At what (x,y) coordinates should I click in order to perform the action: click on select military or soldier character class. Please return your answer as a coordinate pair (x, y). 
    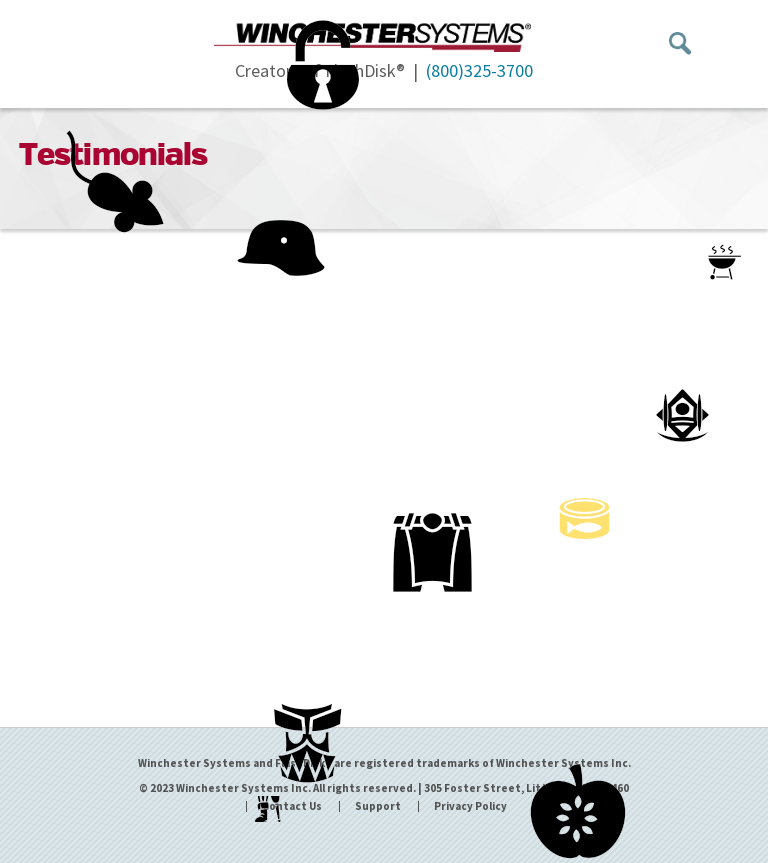
    Looking at the image, I should click on (281, 248).